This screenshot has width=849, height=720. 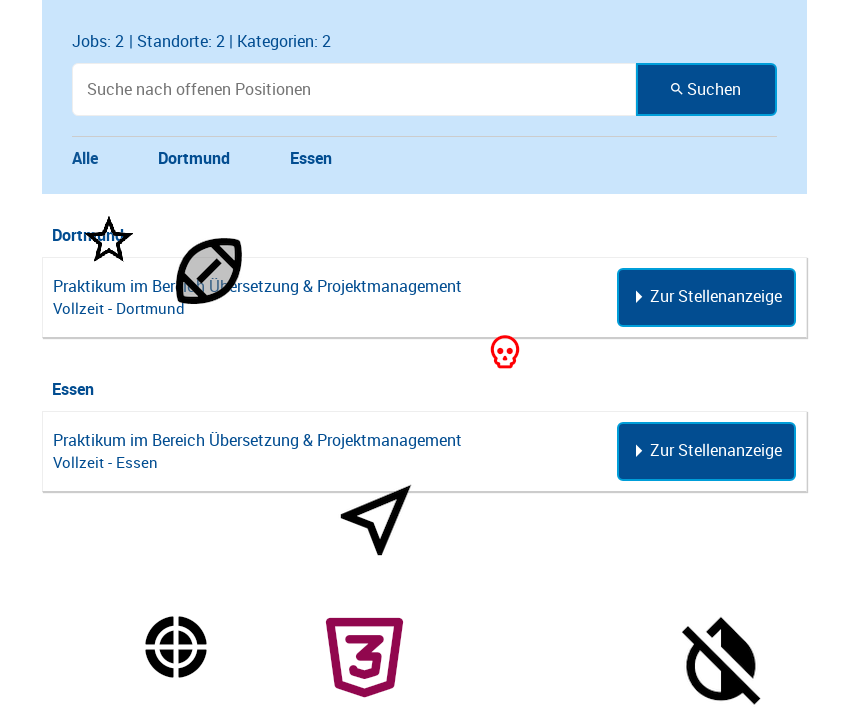 What do you see at coordinates (364, 656) in the screenshot?
I see `indicates CSS3 styling or stylesheet functionality` at bounding box center [364, 656].